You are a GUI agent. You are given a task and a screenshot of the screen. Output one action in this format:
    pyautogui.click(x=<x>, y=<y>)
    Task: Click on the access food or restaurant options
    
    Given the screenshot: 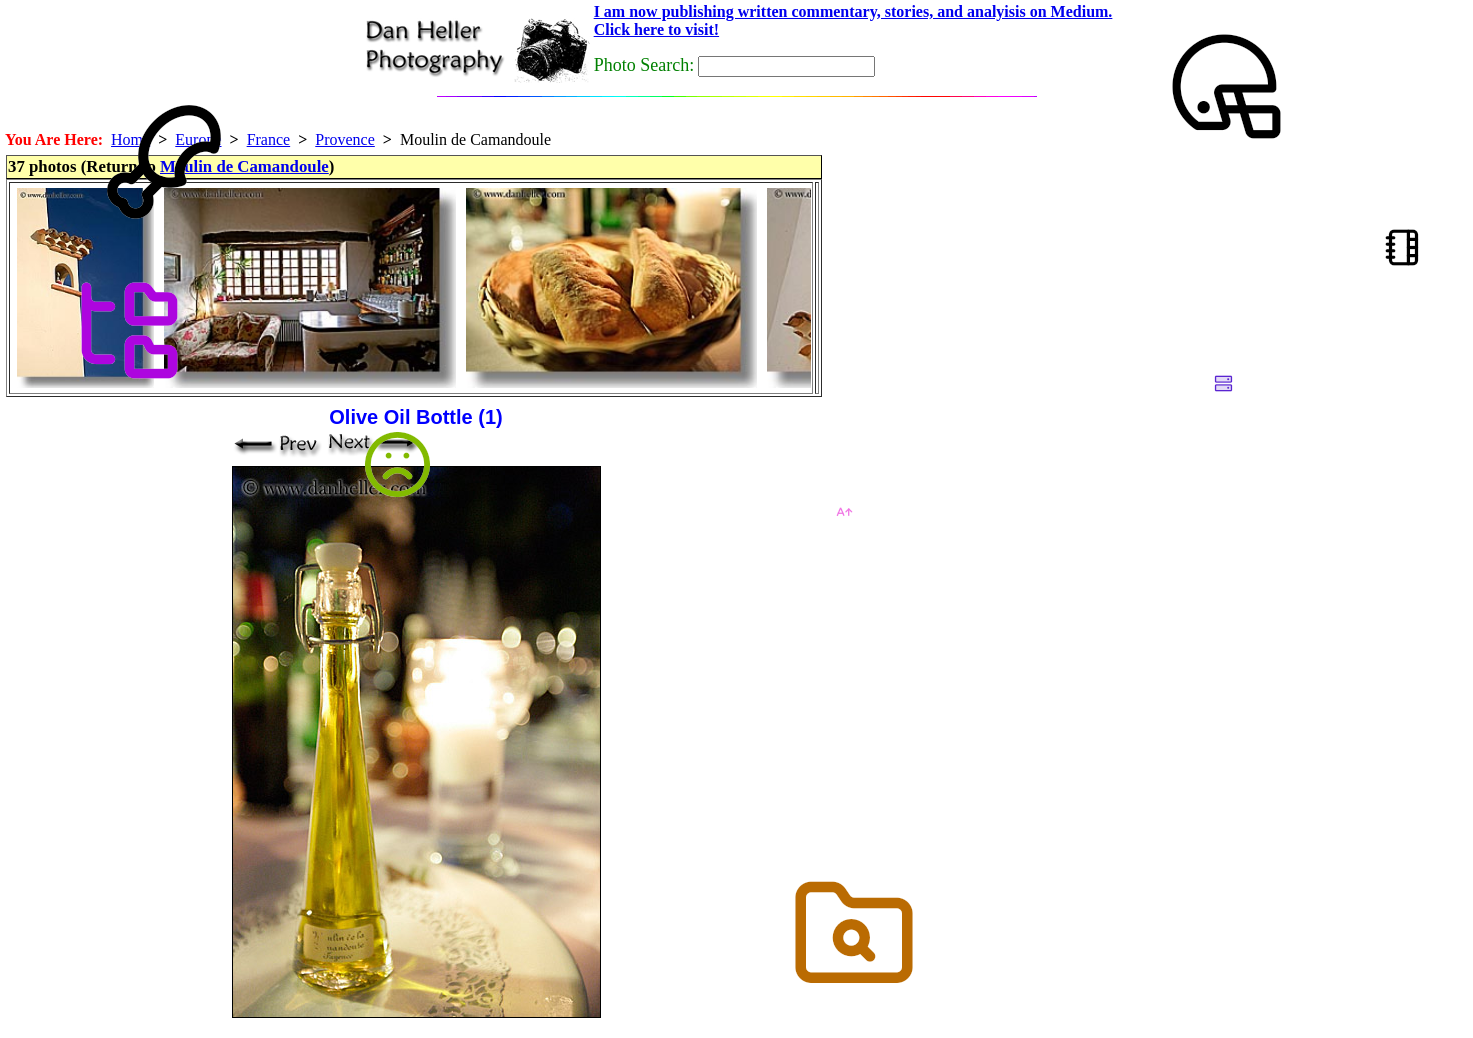 What is the action you would take?
    pyautogui.click(x=164, y=162)
    